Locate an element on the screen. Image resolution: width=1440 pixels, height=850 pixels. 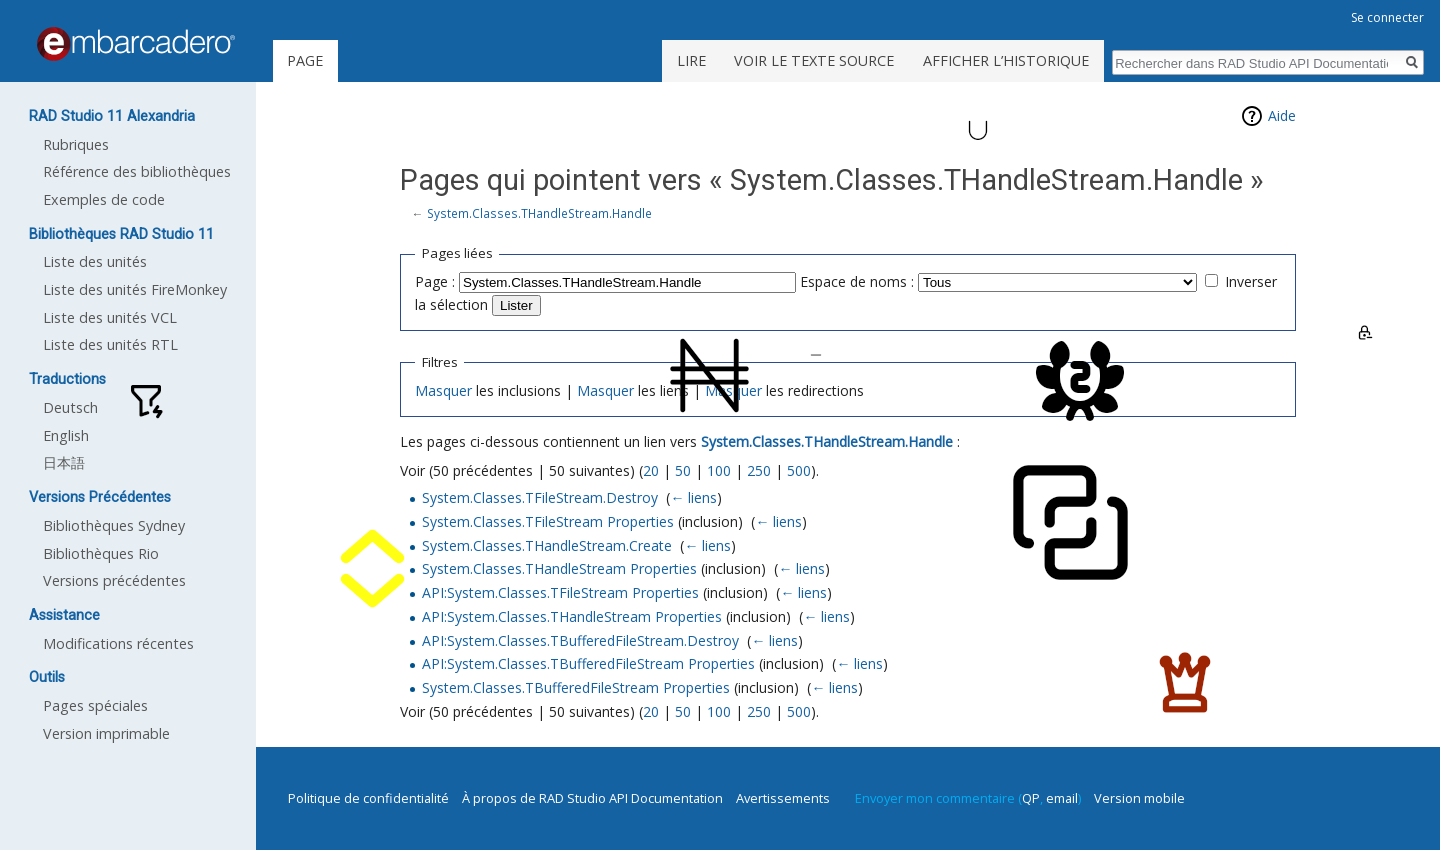
view achievements or awards is located at coordinates (1080, 381).